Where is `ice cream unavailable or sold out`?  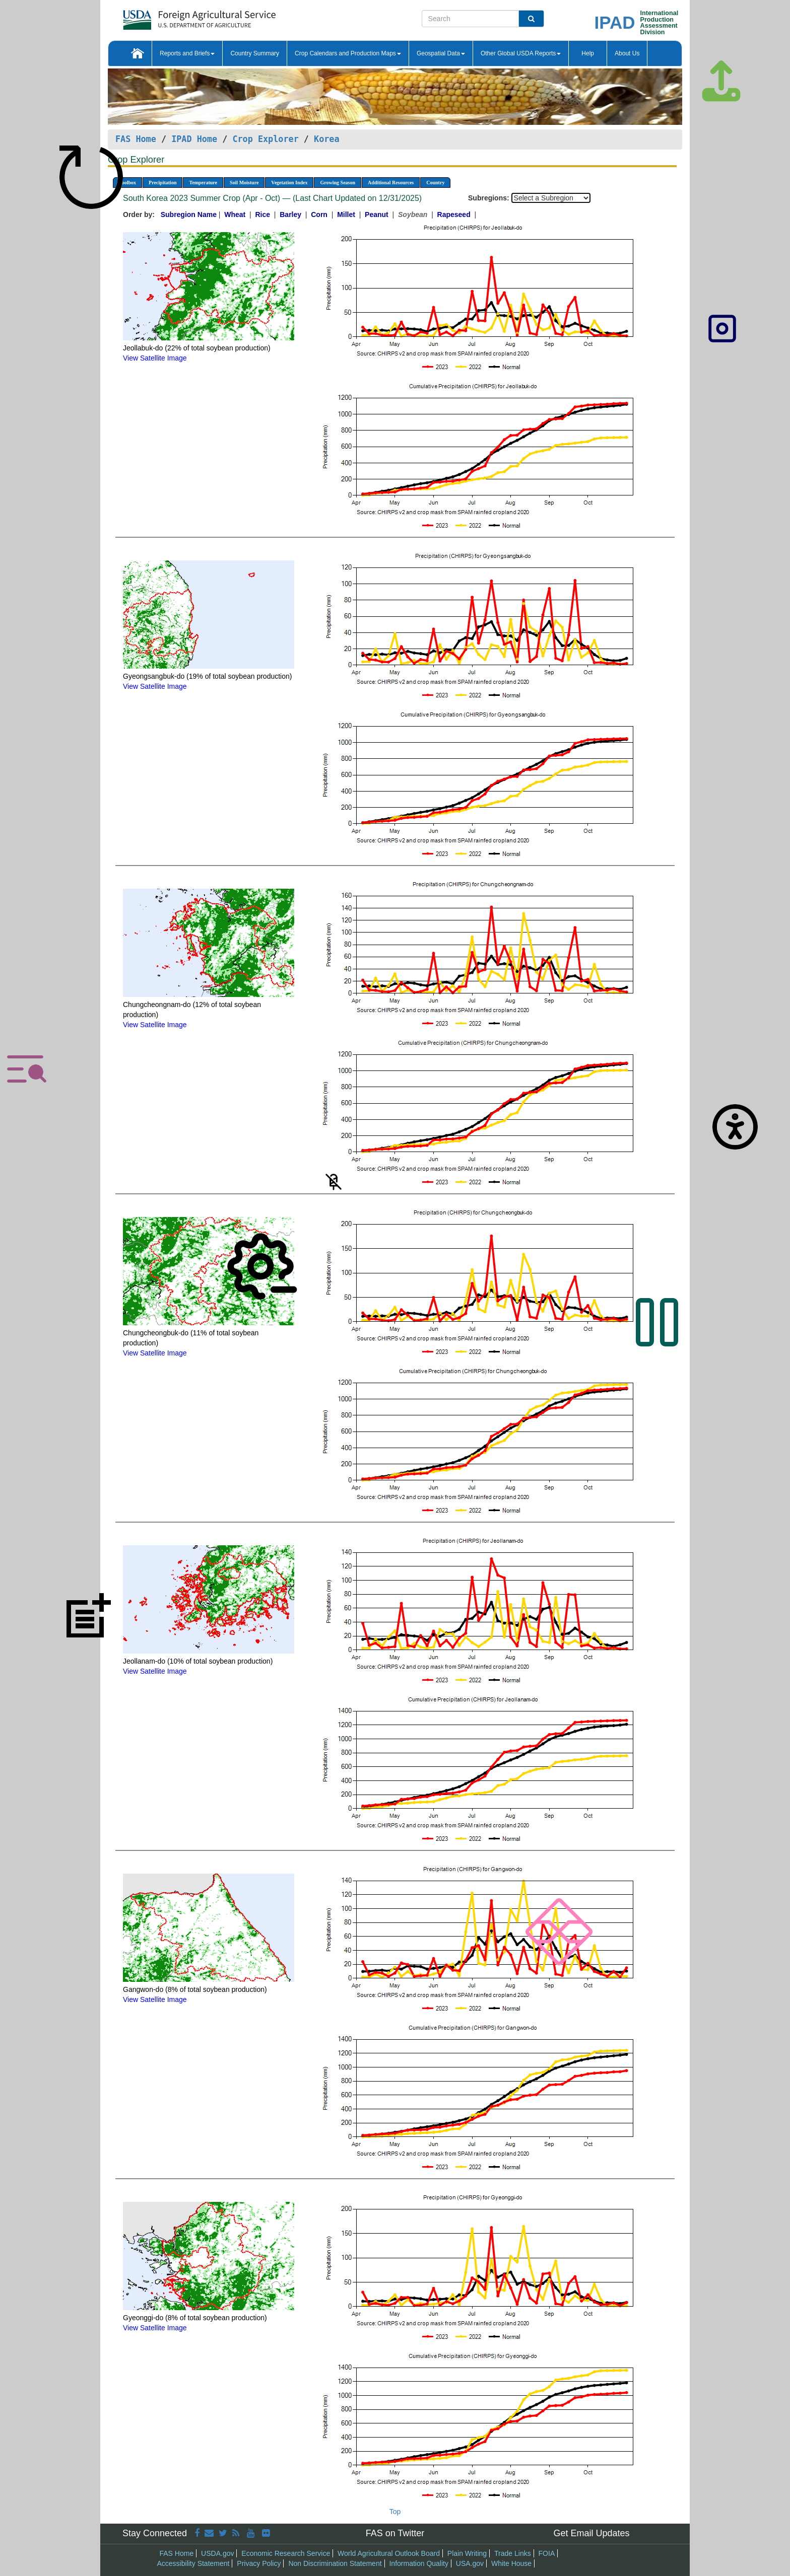 ice cream unavailable or sold out is located at coordinates (334, 1182).